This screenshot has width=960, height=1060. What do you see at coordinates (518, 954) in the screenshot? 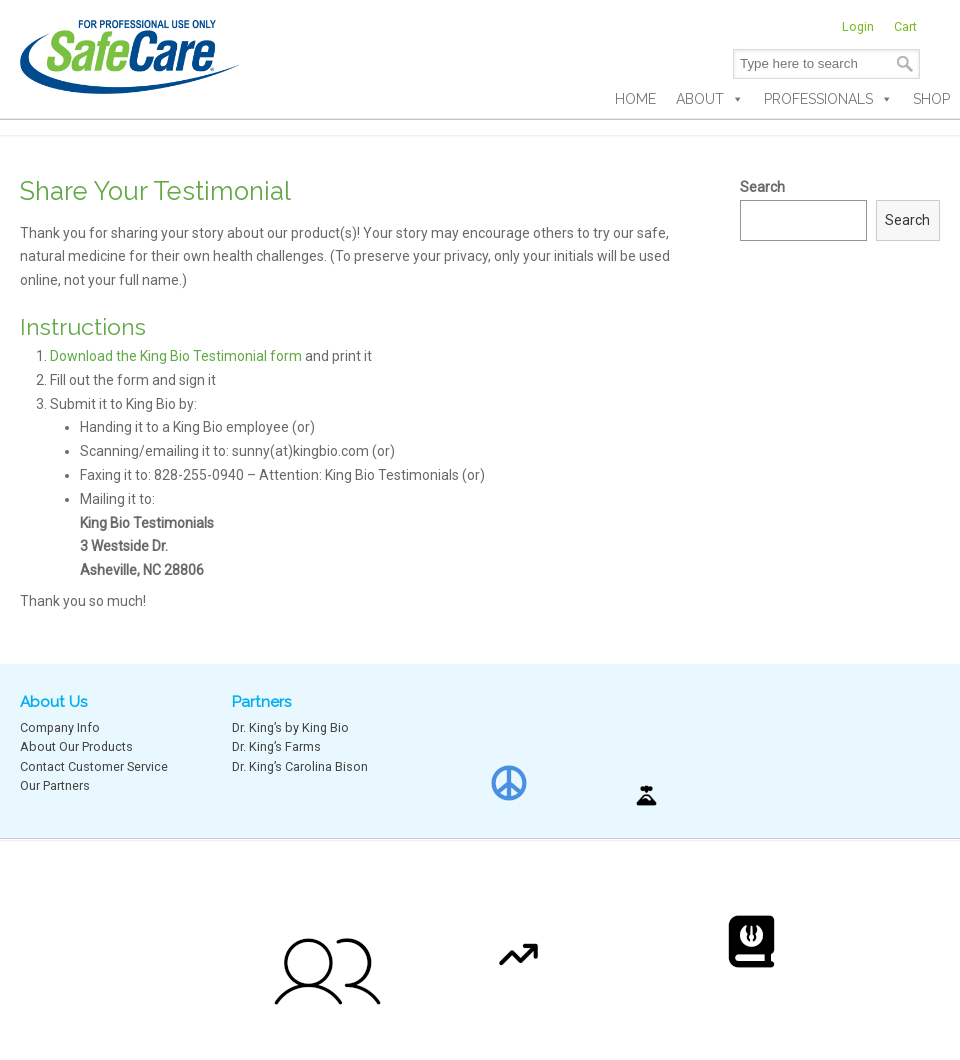
I see `view trending or popular content` at bounding box center [518, 954].